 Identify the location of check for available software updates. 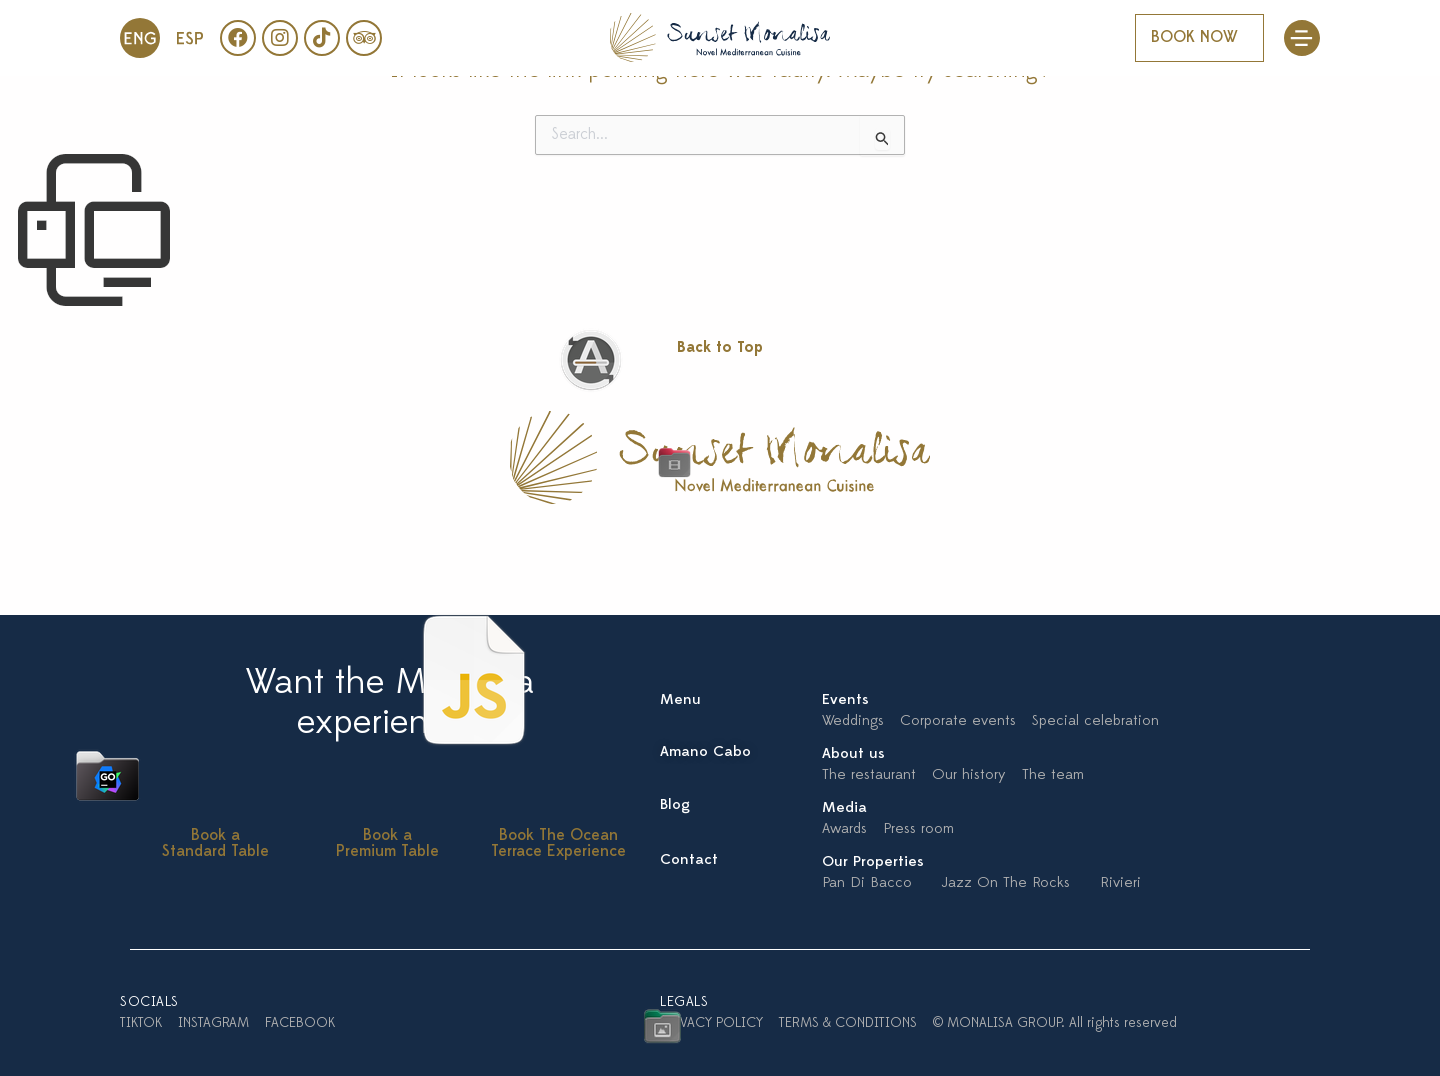
(591, 360).